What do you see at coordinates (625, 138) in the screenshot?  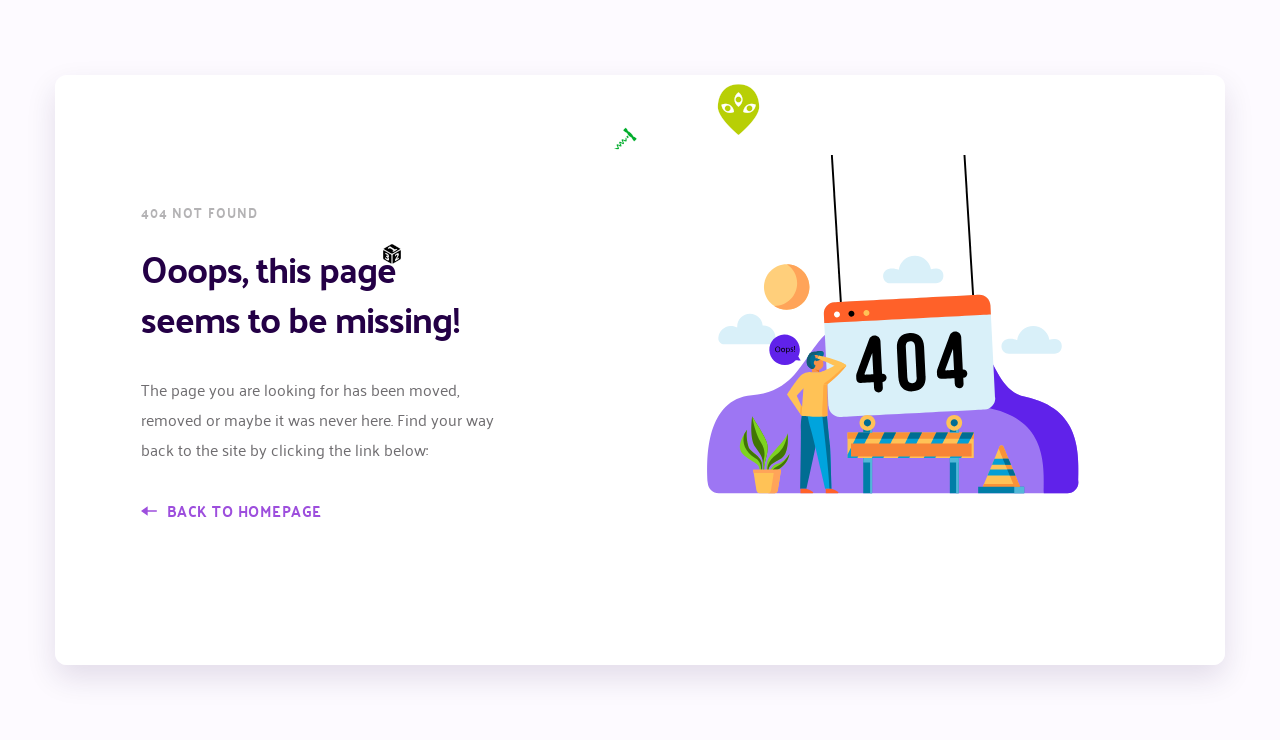 I see `wine or beverage tool in a kitchen app` at bounding box center [625, 138].